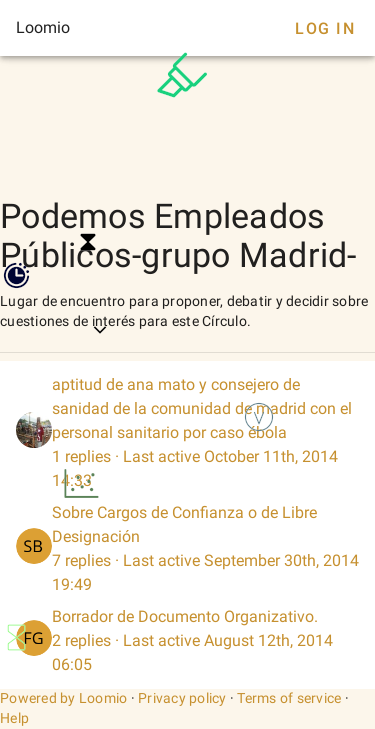  Describe the element at coordinates (100, 330) in the screenshot. I see `expand a dropdown menu or section` at that location.